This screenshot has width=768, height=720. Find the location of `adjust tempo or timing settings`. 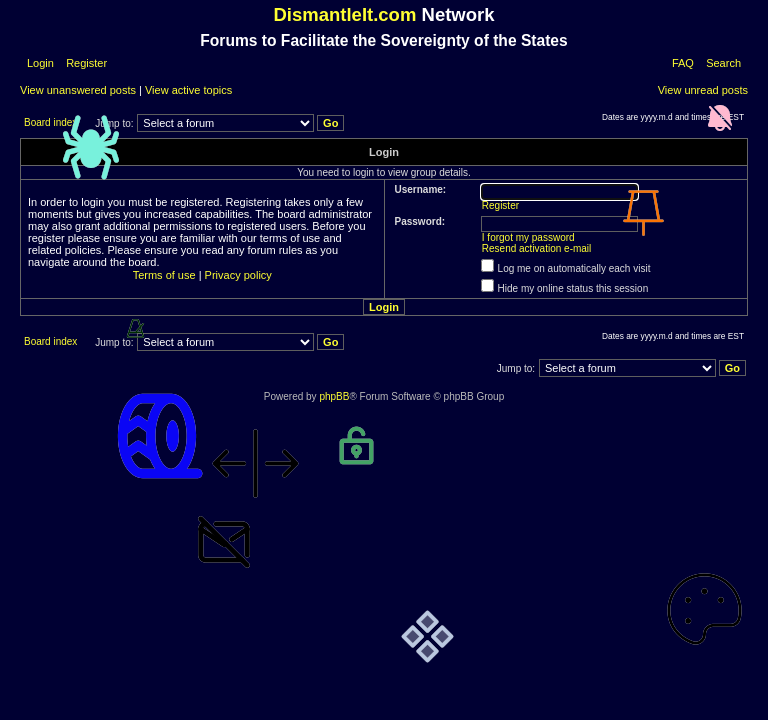

adjust tempo or timing settings is located at coordinates (135, 328).